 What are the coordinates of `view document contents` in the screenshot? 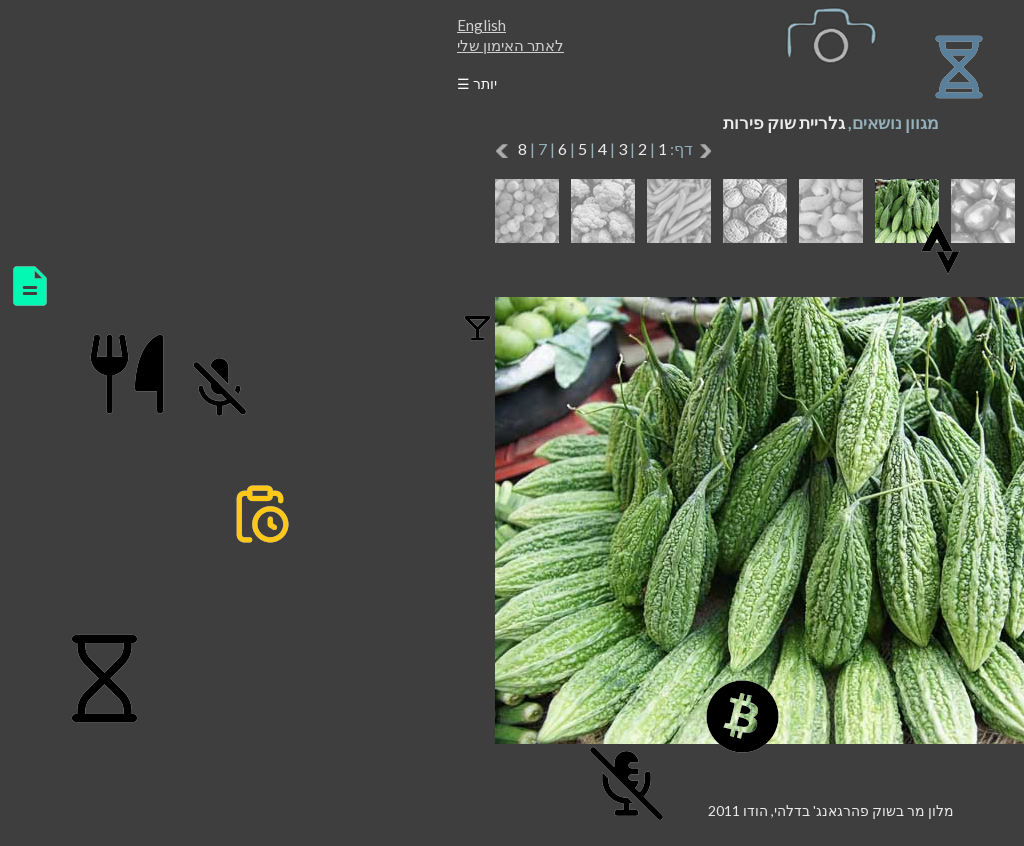 It's located at (30, 286).